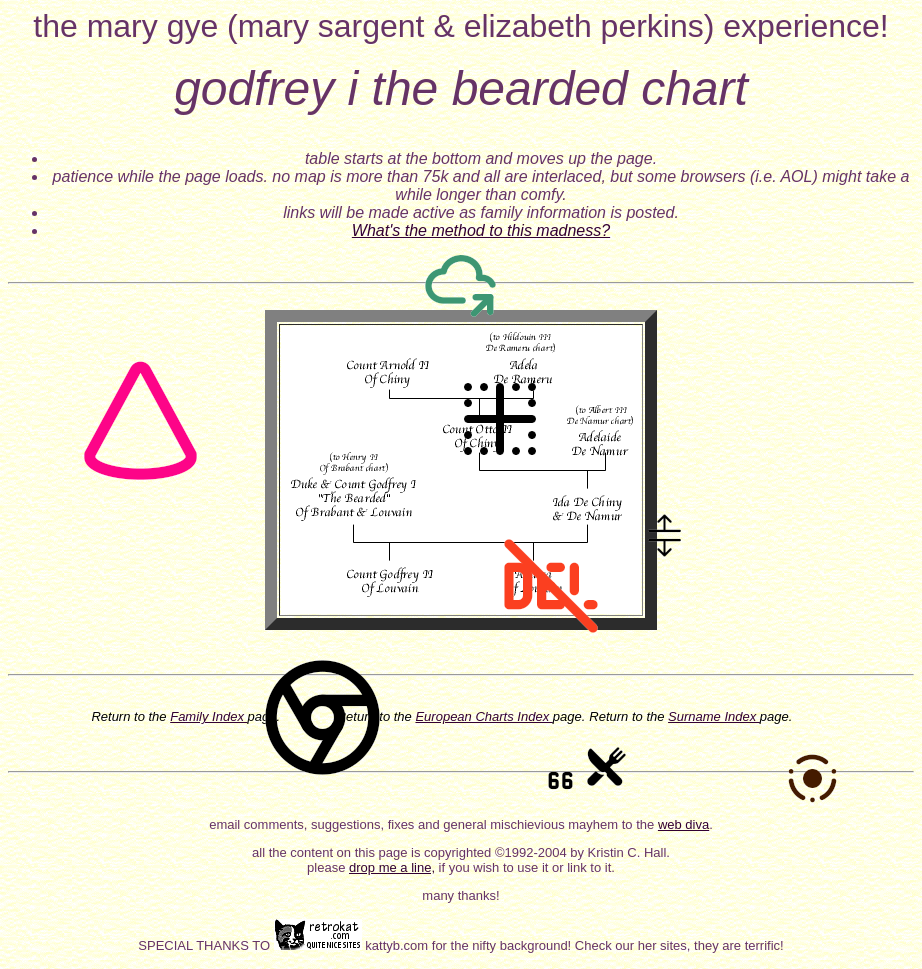  What do you see at coordinates (551, 586) in the screenshot?
I see `http delete request disabled or unavailable` at bounding box center [551, 586].